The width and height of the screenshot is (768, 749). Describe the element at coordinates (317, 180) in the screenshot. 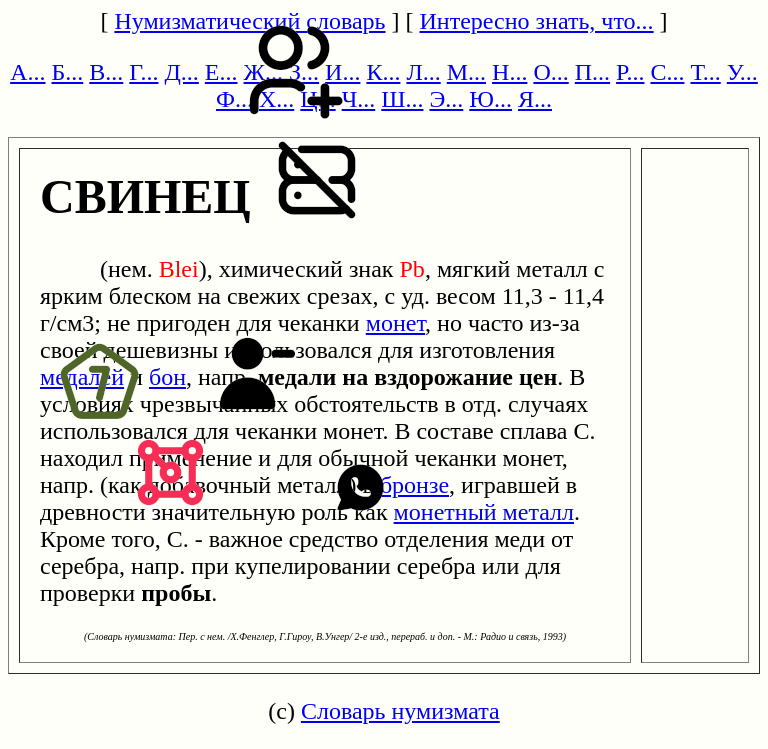

I see `server is offline or unavailable` at that location.